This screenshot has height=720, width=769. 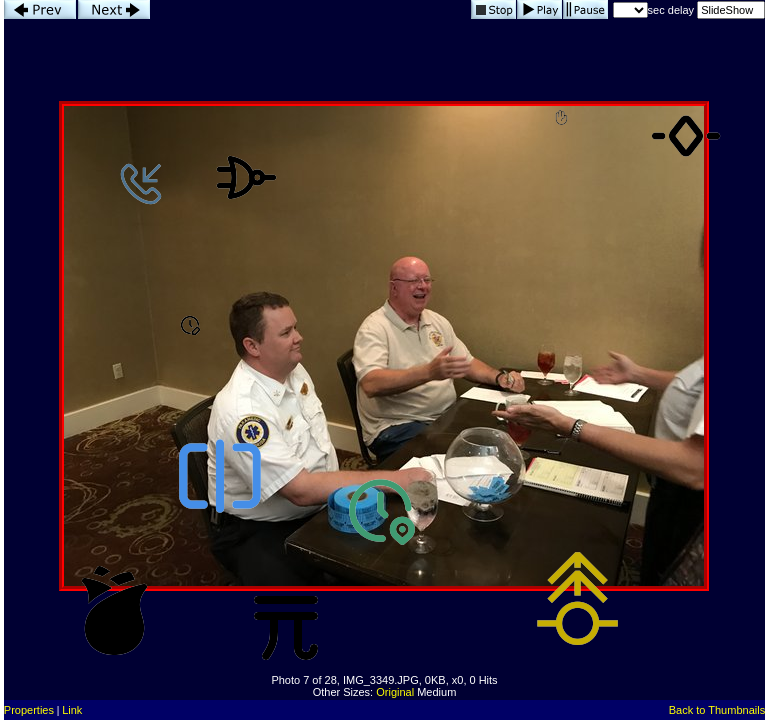 I want to click on force push changes to a repository, so click(x=574, y=595).